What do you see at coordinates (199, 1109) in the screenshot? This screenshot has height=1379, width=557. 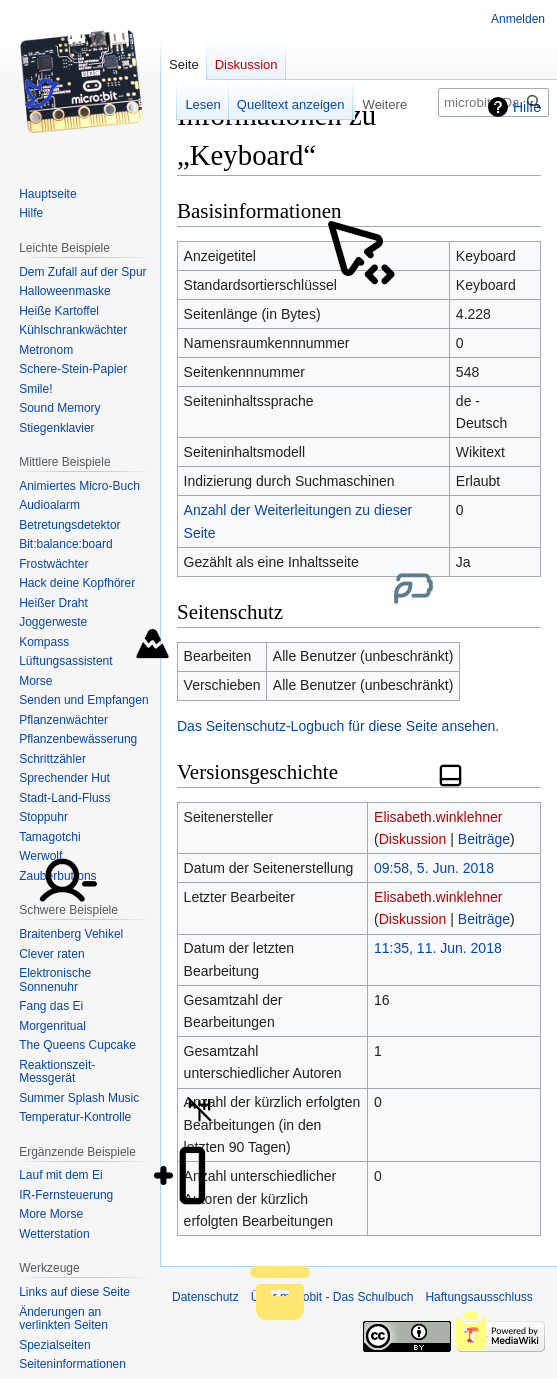 I see `indicates no signal or connection unavailable` at bounding box center [199, 1109].